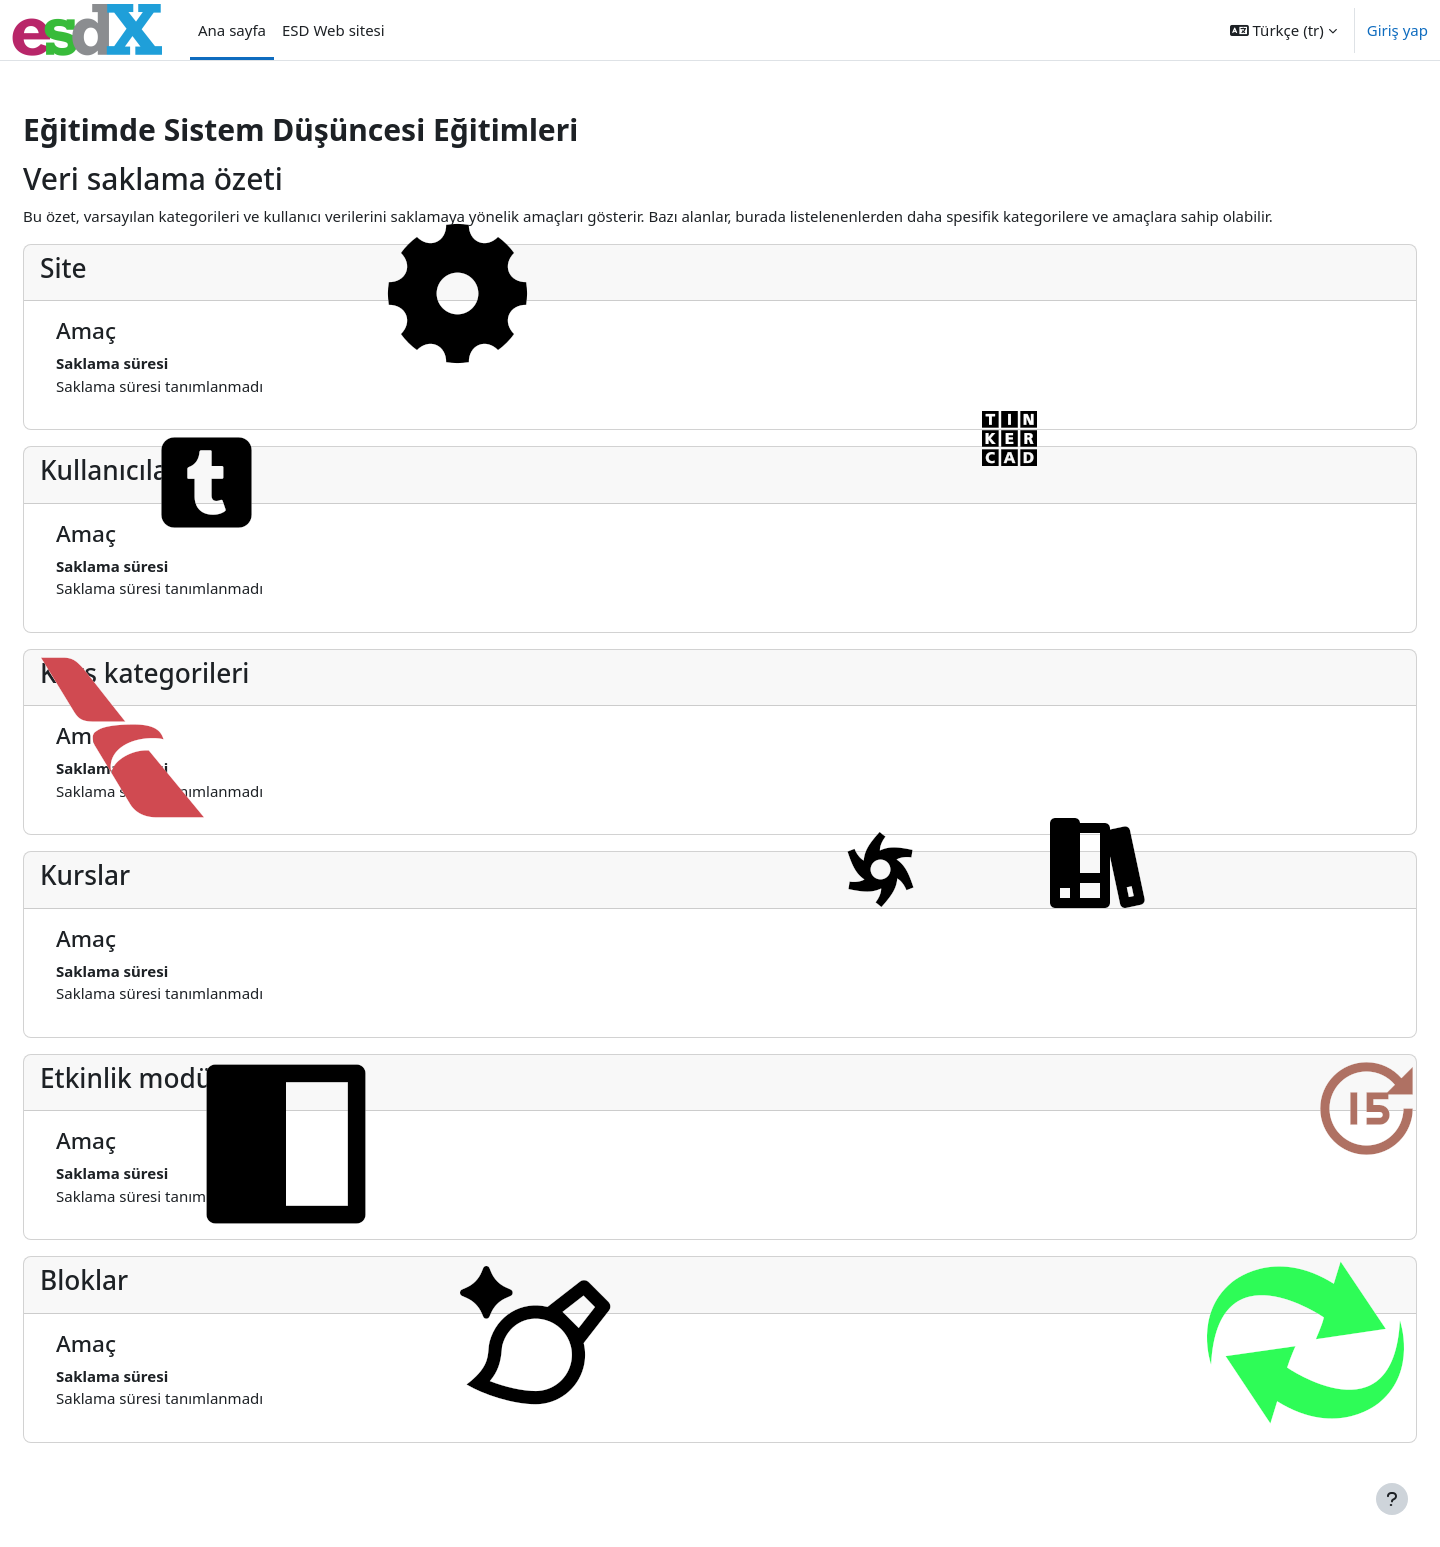 This screenshot has height=1547, width=1440. Describe the element at coordinates (539, 1345) in the screenshot. I see `access AI-powered brush or painting tools` at that location.